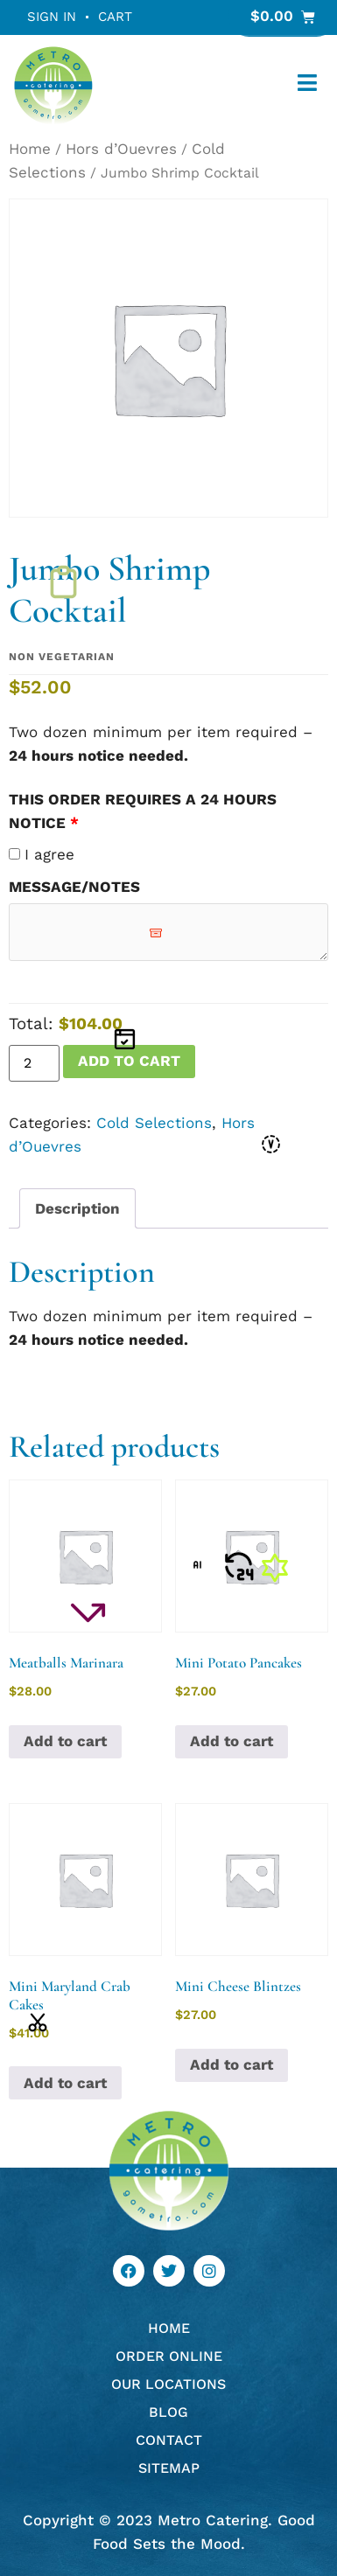  Describe the element at coordinates (156, 933) in the screenshot. I see `archive selected items` at that location.